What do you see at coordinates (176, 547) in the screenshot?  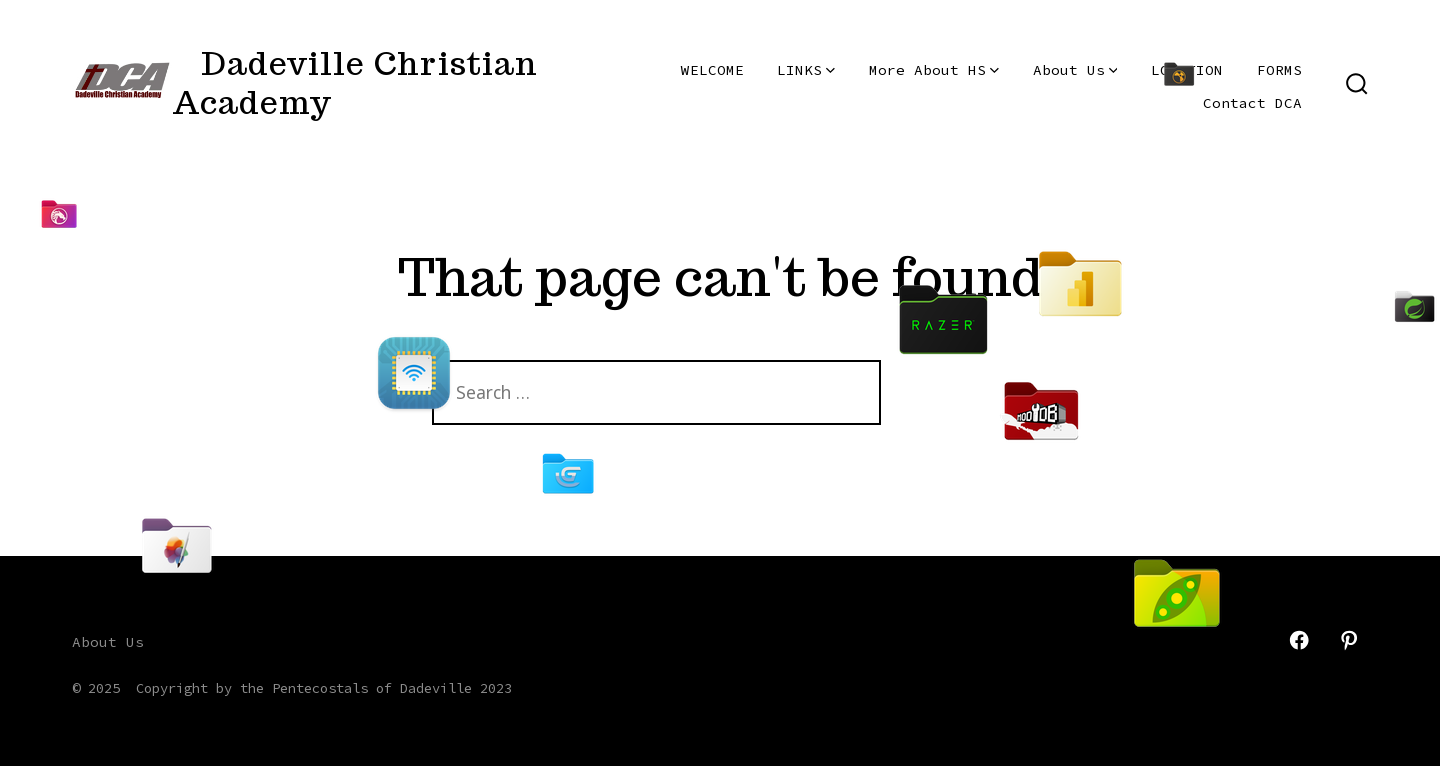 I see `open folder containing drawings or artwork` at bounding box center [176, 547].